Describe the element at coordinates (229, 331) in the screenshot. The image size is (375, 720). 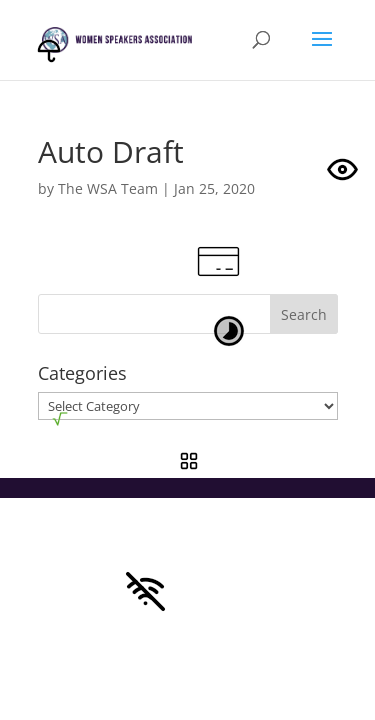
I see `access timelapse camera mode` at that location.